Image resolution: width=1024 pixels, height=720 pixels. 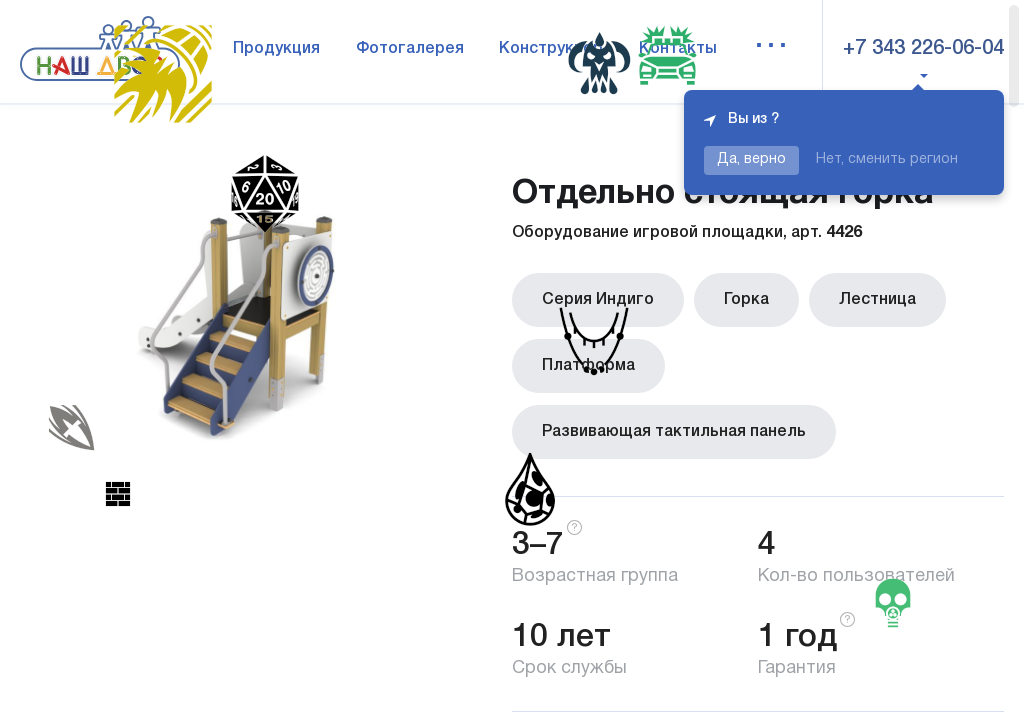 What do you see at coordinates (118, 494) in the screenshot?
I see `indicates a wall or barrier element in a game` at bounding box center [118, 494].